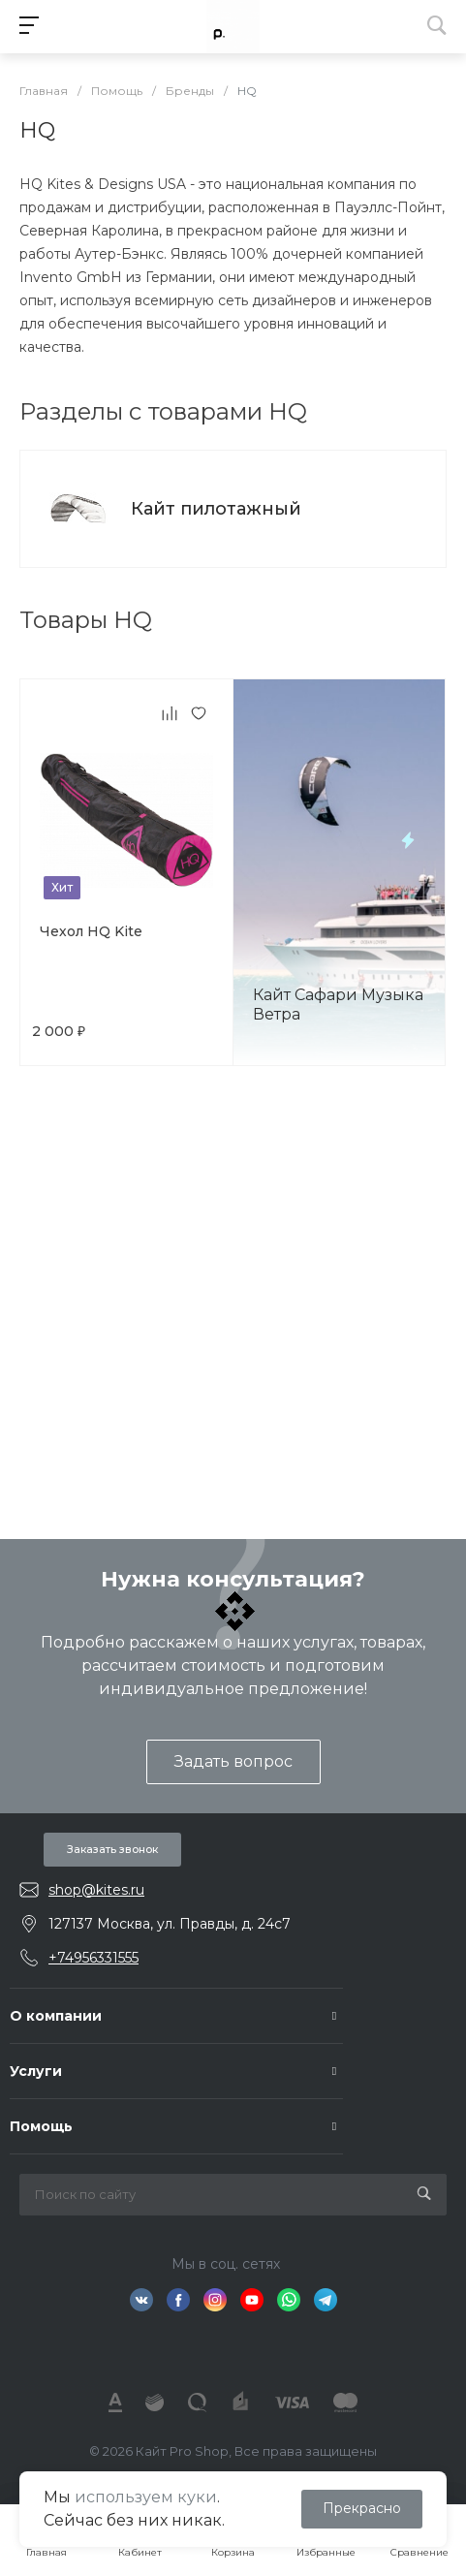 This screenshot has width=466, height=2576. What do you see at coordinates (408, 840) in the screenshot?
I see `indicates fast or instant action` at bounding box center [408, 840].